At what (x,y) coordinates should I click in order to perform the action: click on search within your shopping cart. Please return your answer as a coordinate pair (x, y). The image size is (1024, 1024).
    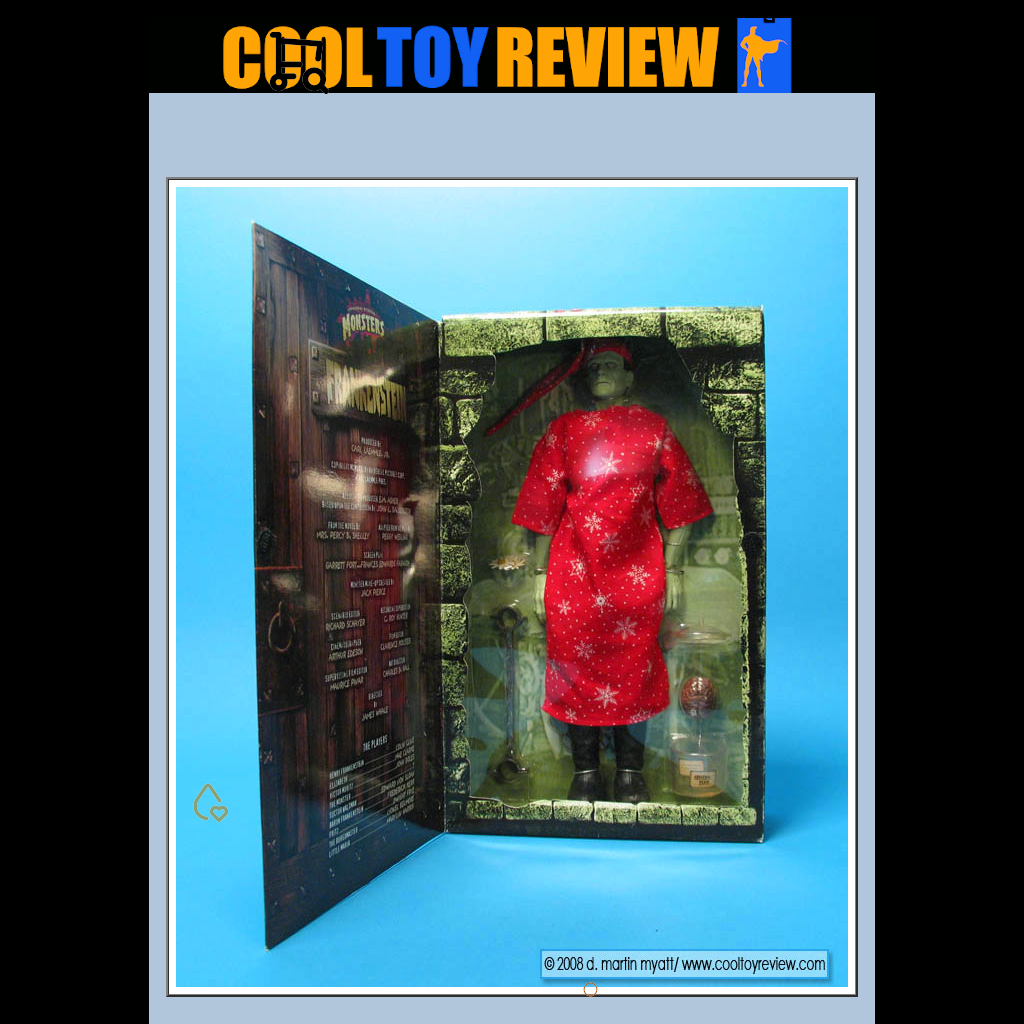
    Looking at the image, I should click on (296, 61).